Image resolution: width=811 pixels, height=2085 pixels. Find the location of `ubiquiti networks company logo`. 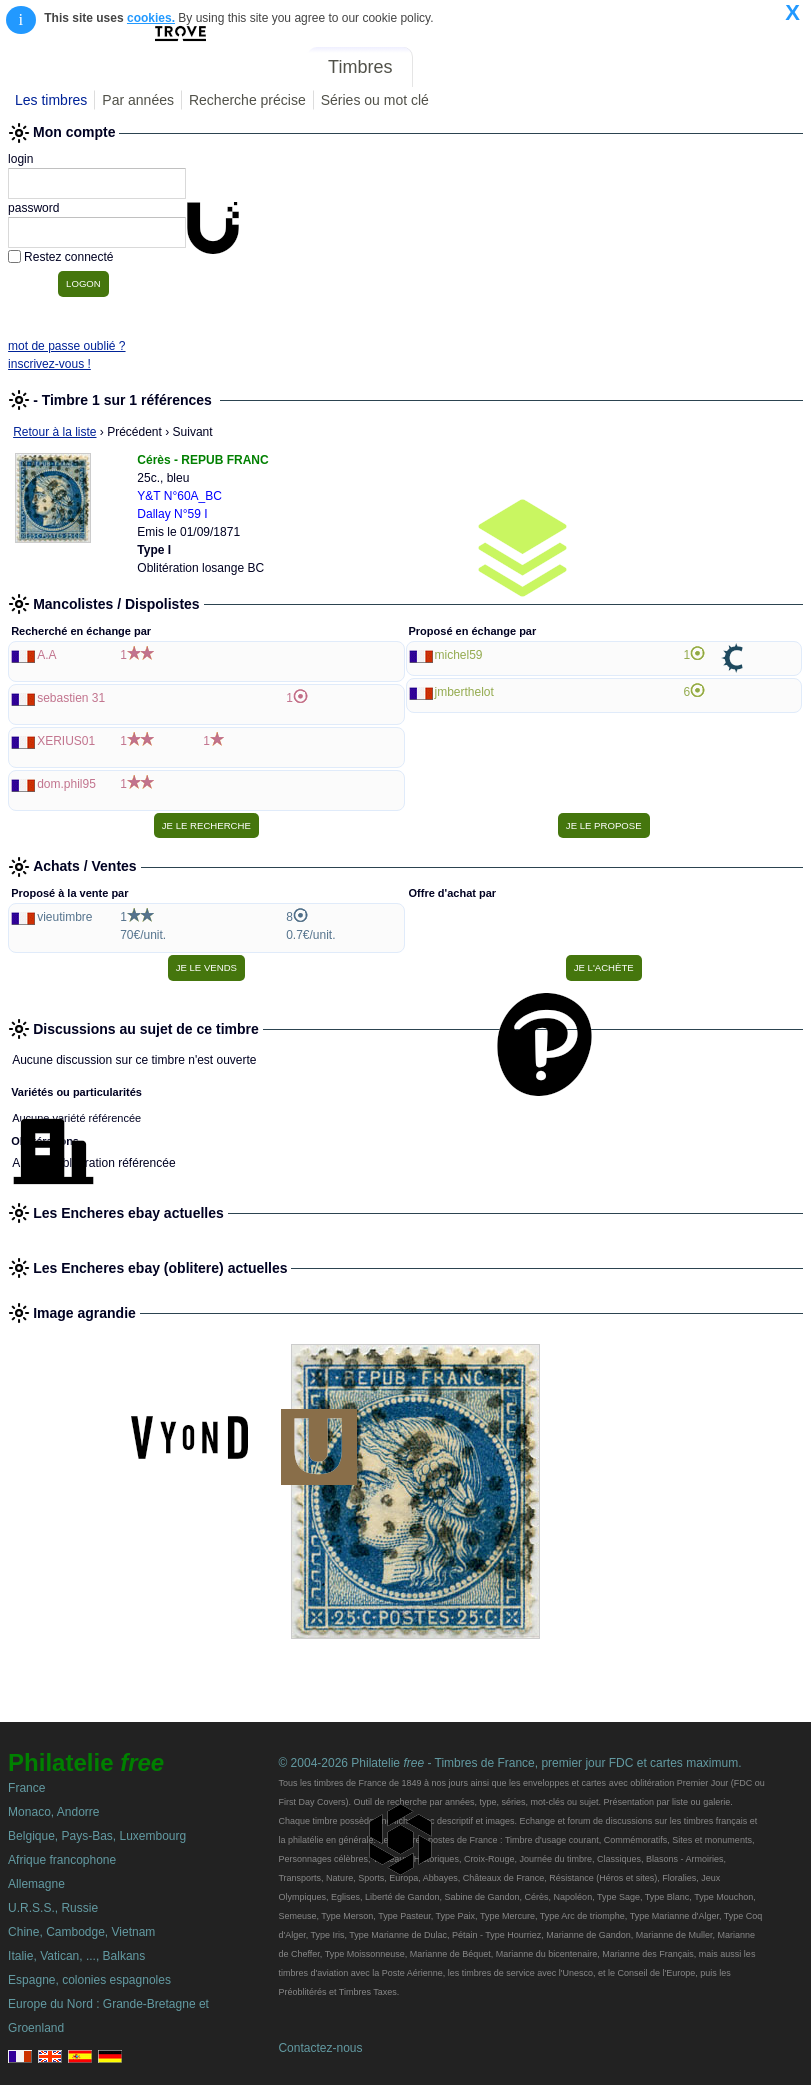

ubiquiti networks company logo is located at coordinates (213, 228).